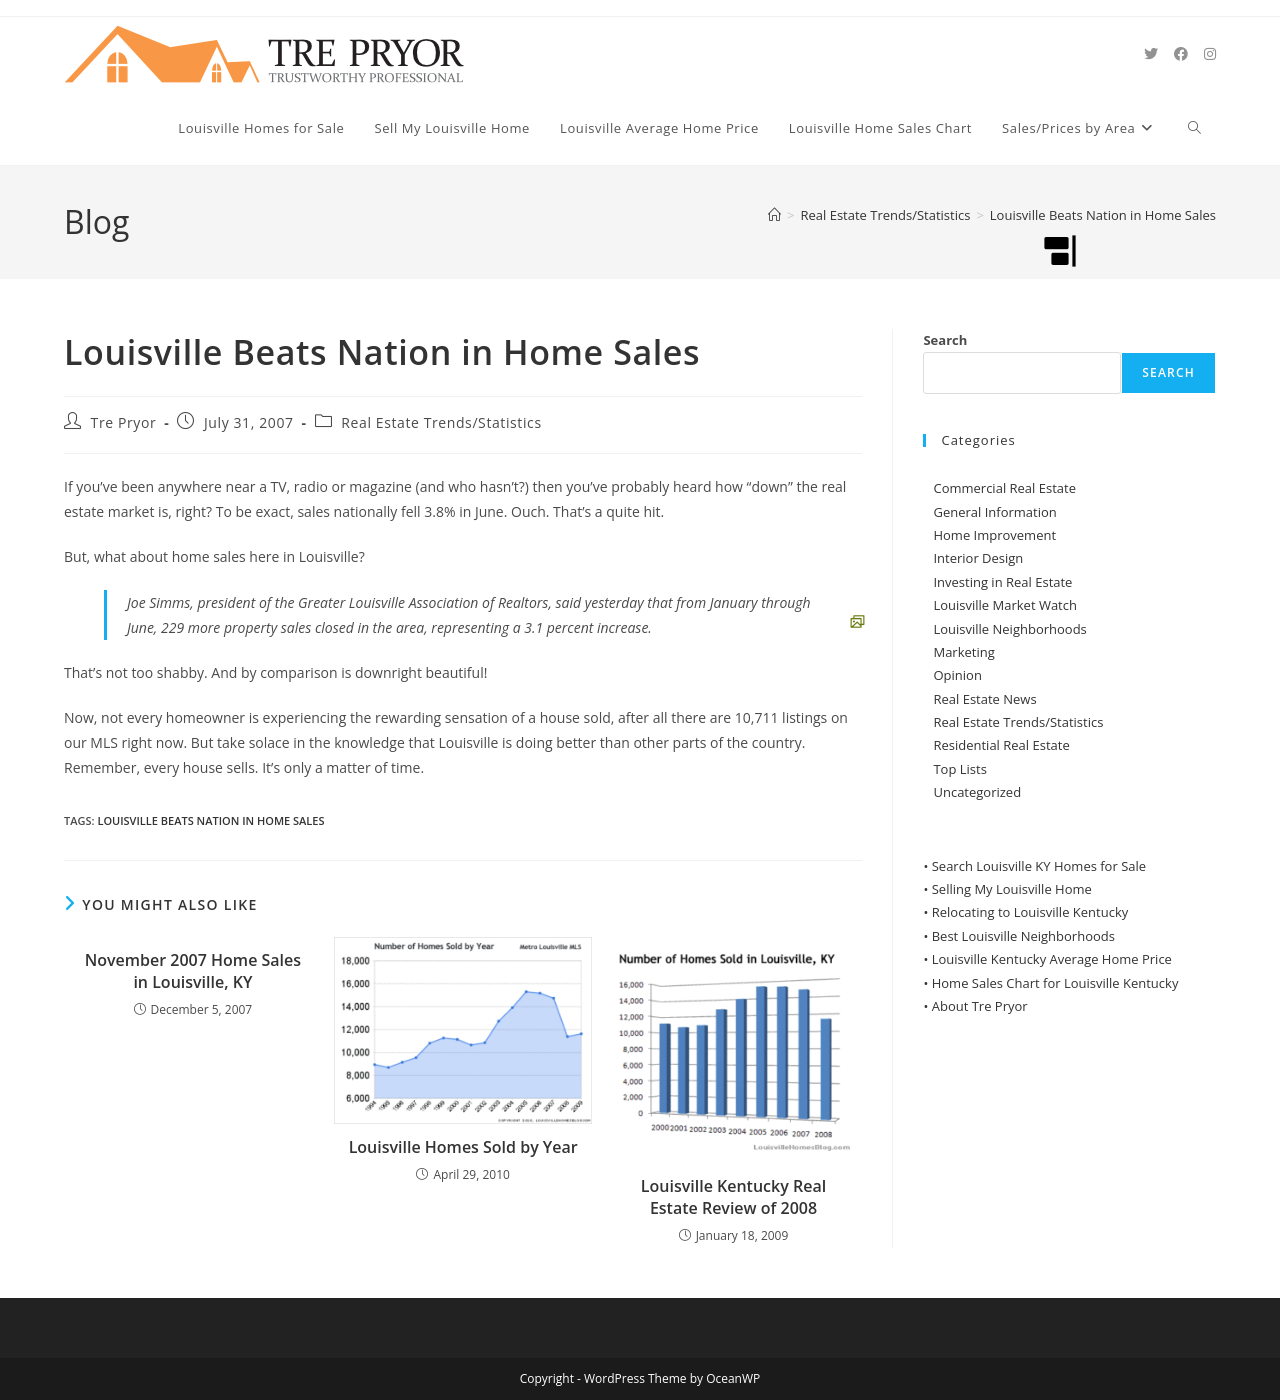  Describe the element at coordinates (1060, 251) in the screenshot. I see `align selected items to the right edge` at that location.